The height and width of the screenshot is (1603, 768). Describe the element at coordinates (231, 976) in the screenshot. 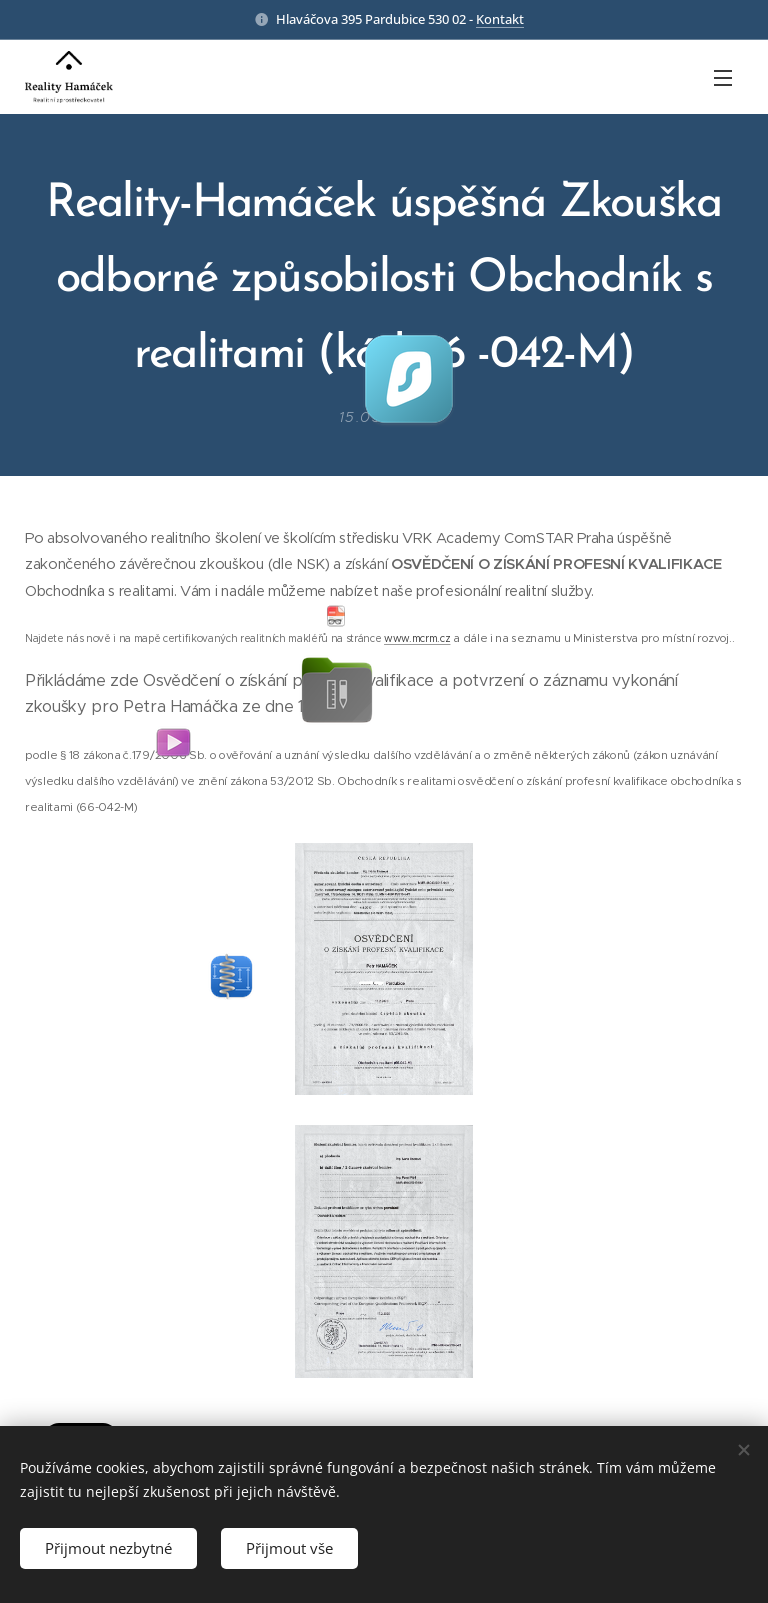

I see `open the Elastic app` at that location.